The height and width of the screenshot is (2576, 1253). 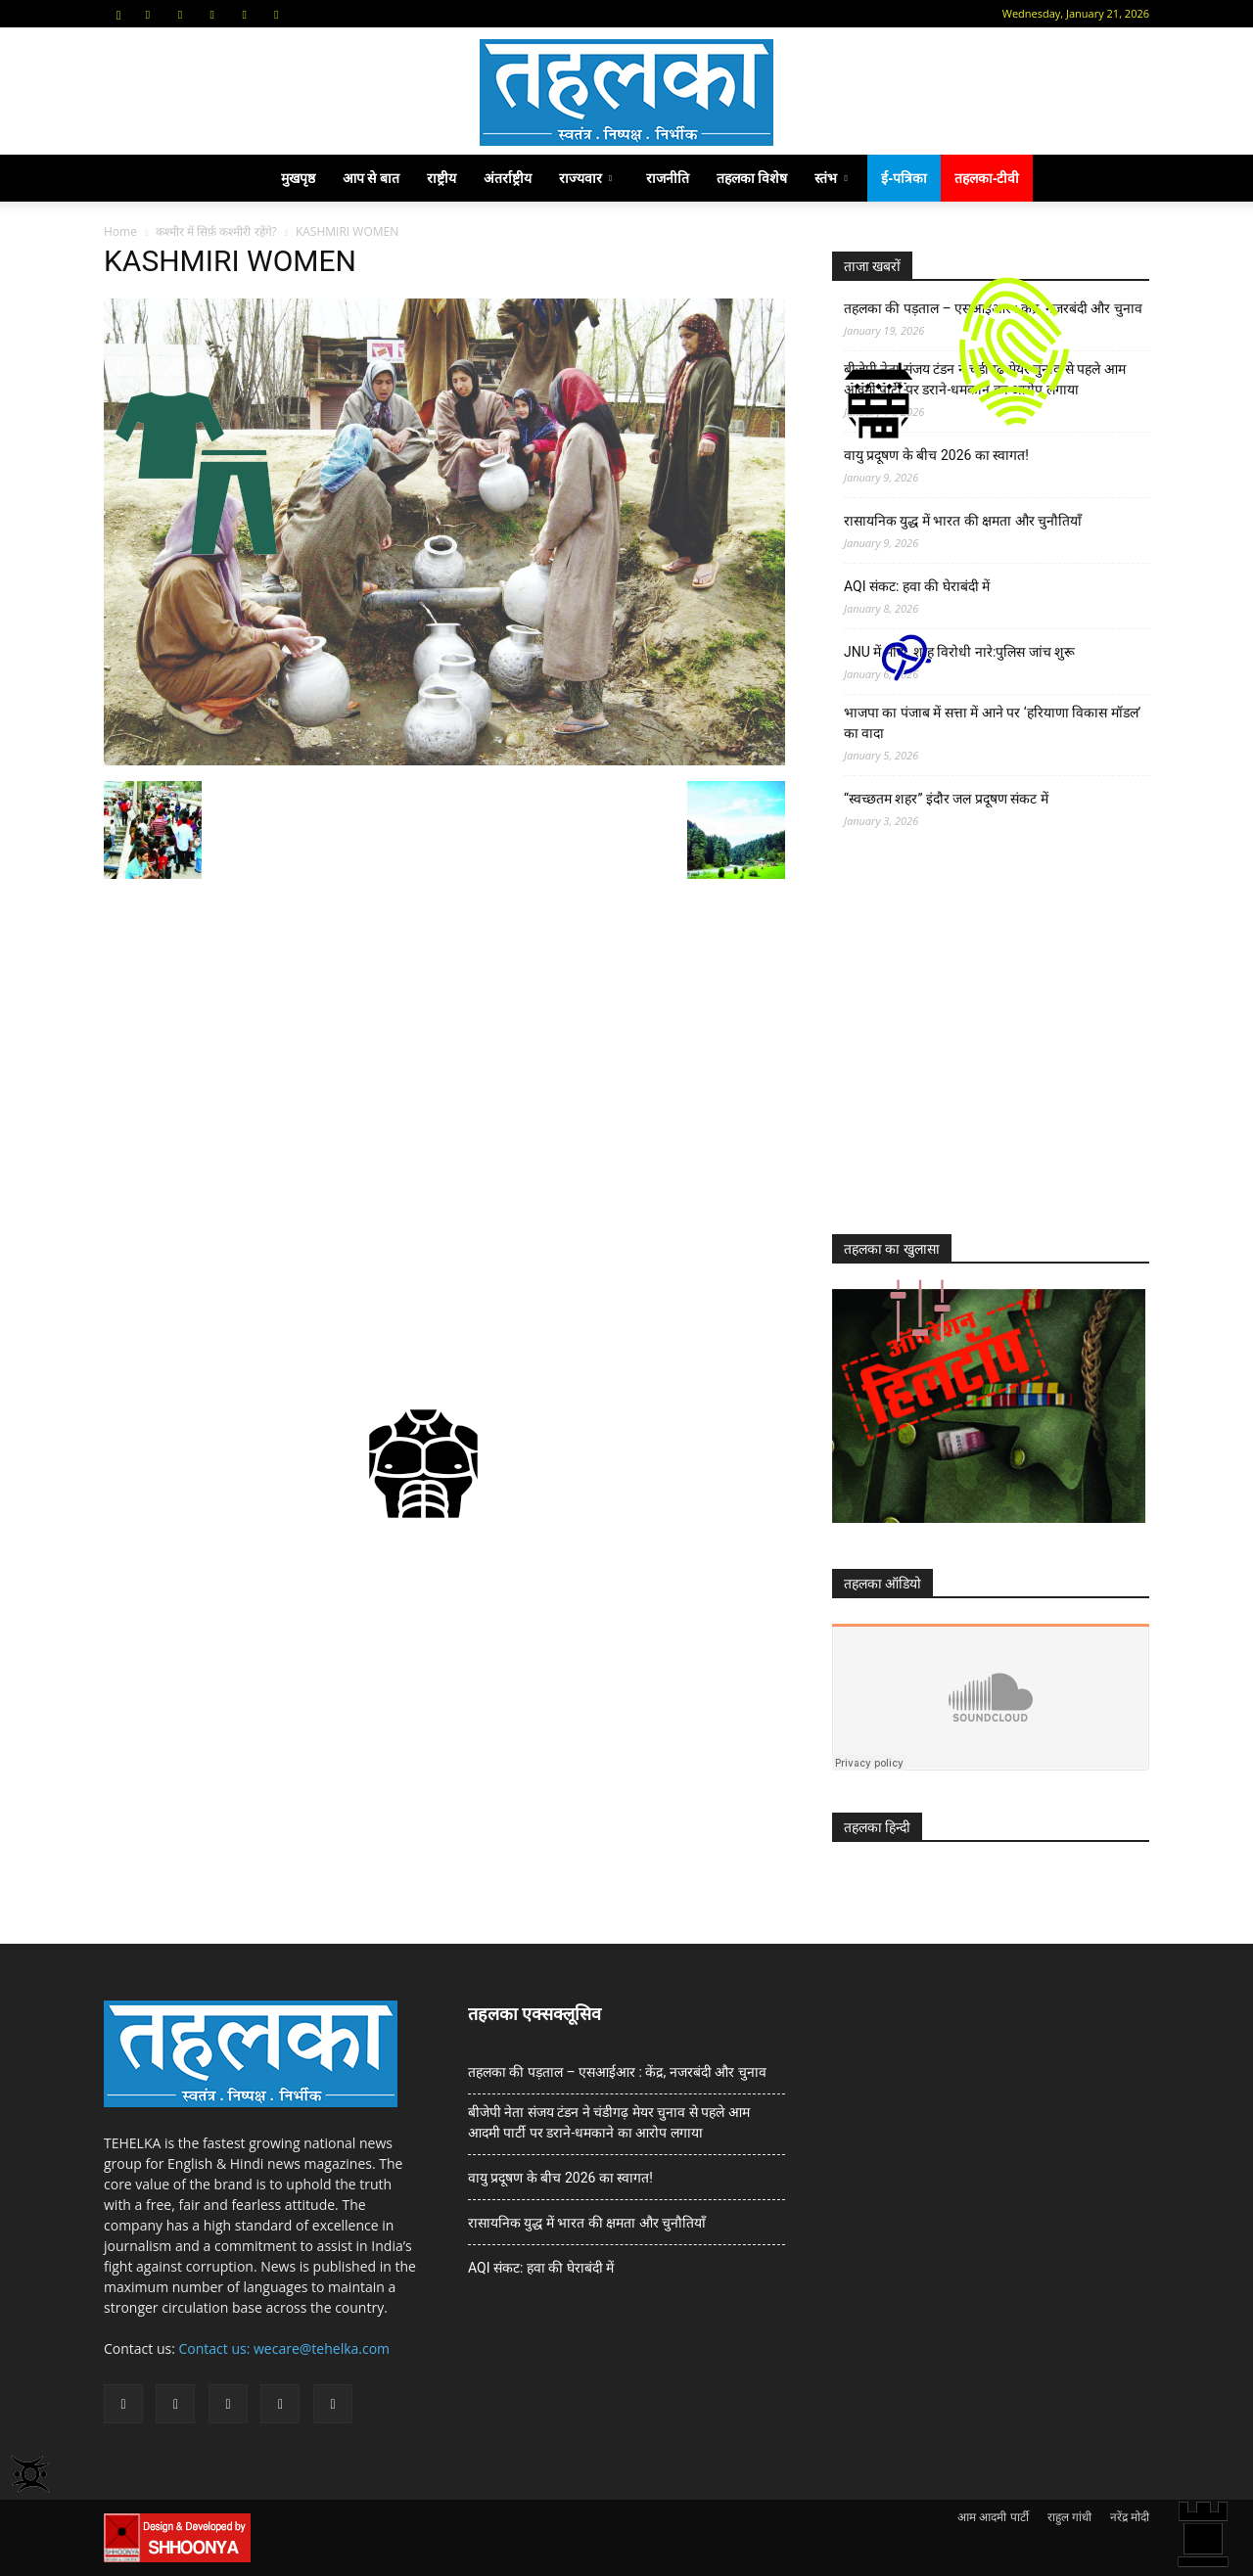 What do you see at coordinates (30, 2474) in the screenshot?
I see `abstract game icon or badge element` at bounding box center [30, 2474].